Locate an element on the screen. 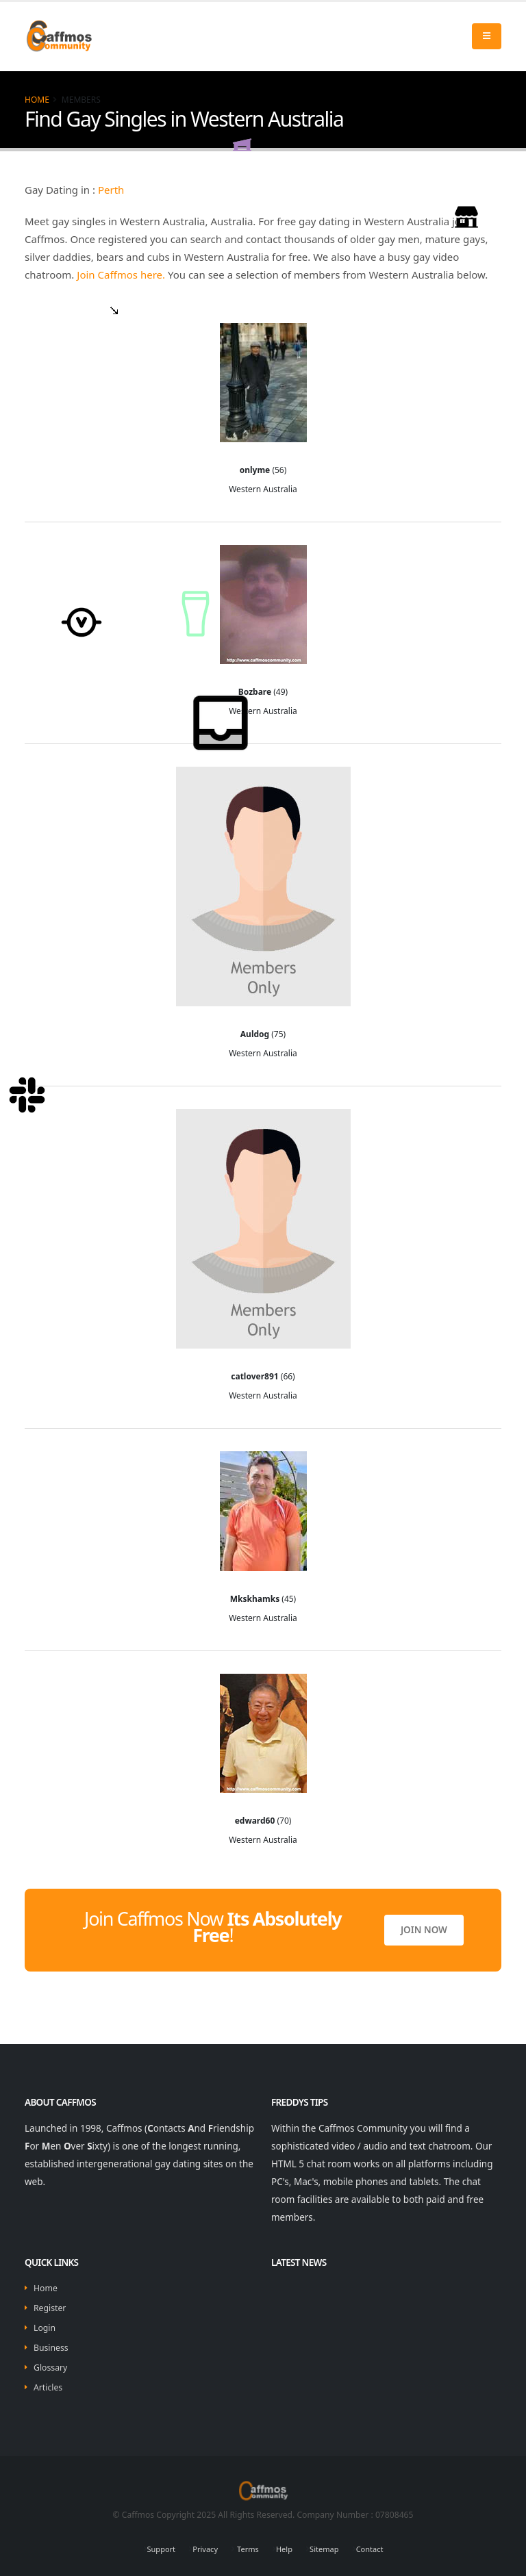 Image resolution: width=526 pixels, height=2576 pixels. open Slack app is located at coordinates (27, 1095).